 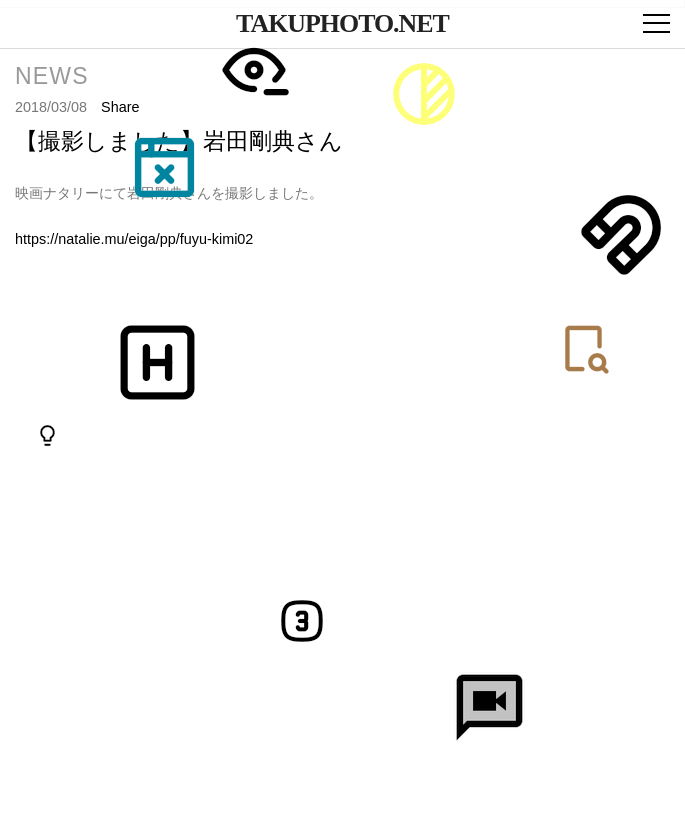 I want to click on start a video chat conversation, so click(x=489, y=707).